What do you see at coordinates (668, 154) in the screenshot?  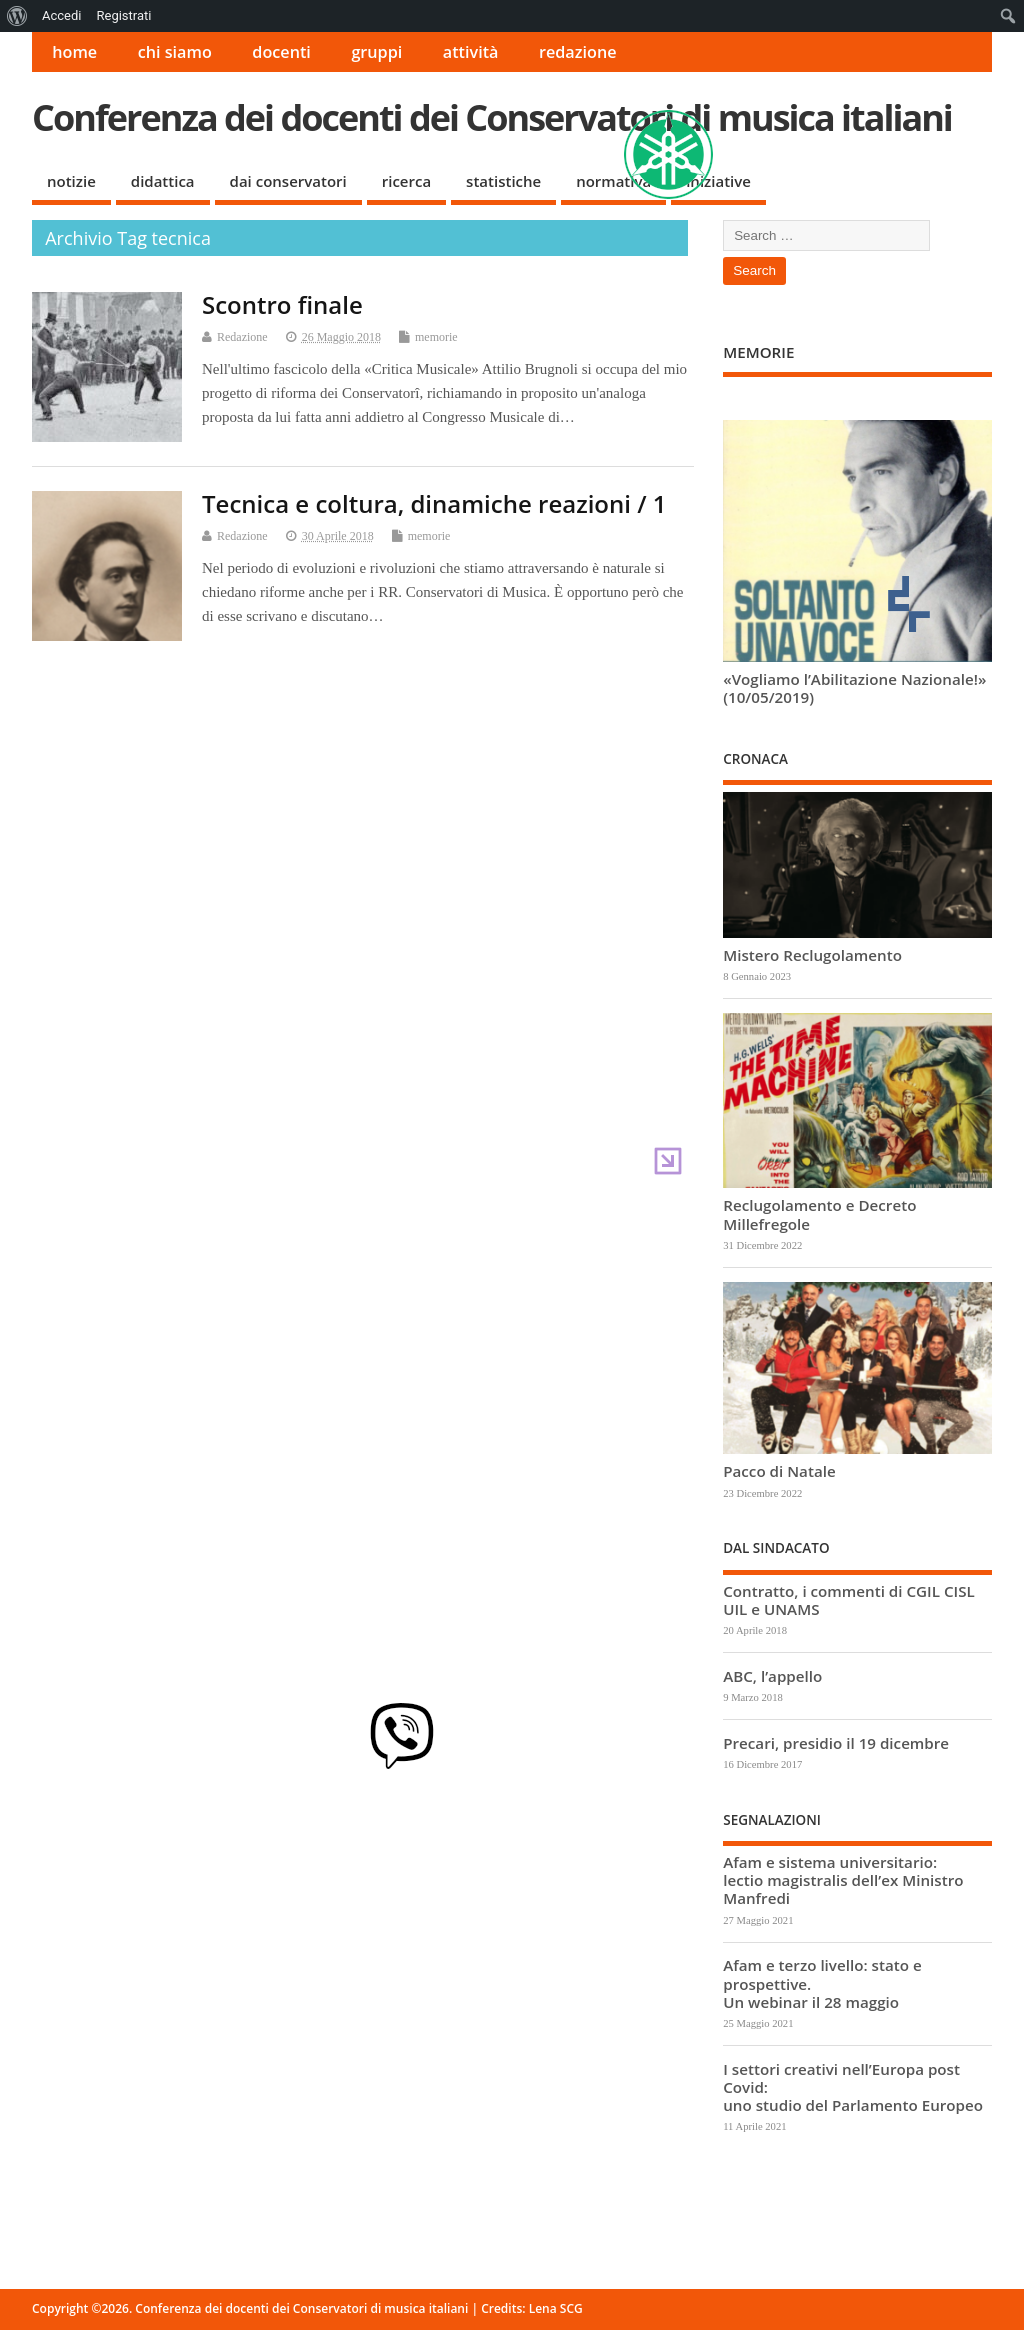 I see `yamaha motor corporation logo` at bounding box center [668, 154].